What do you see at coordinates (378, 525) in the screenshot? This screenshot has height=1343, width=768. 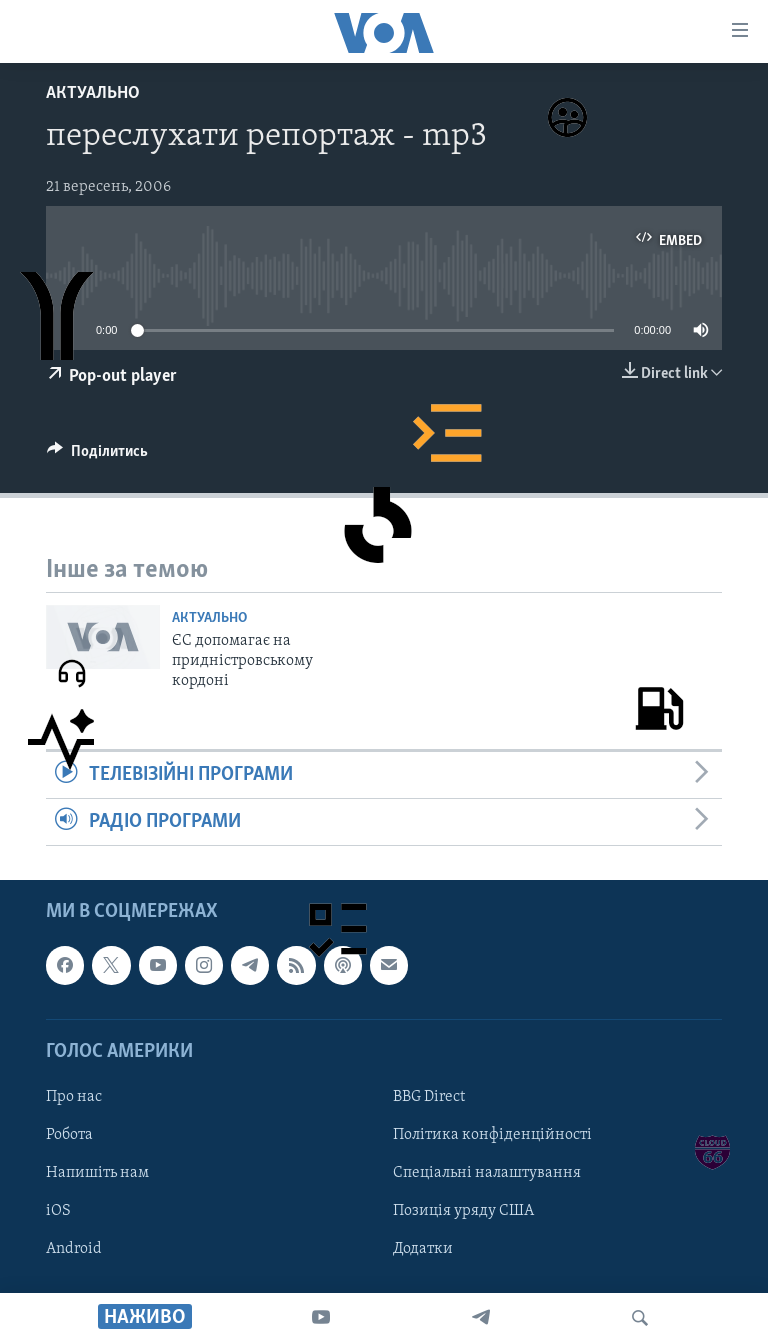 I see `open the Radio France app` at bounding box center [378, 525].